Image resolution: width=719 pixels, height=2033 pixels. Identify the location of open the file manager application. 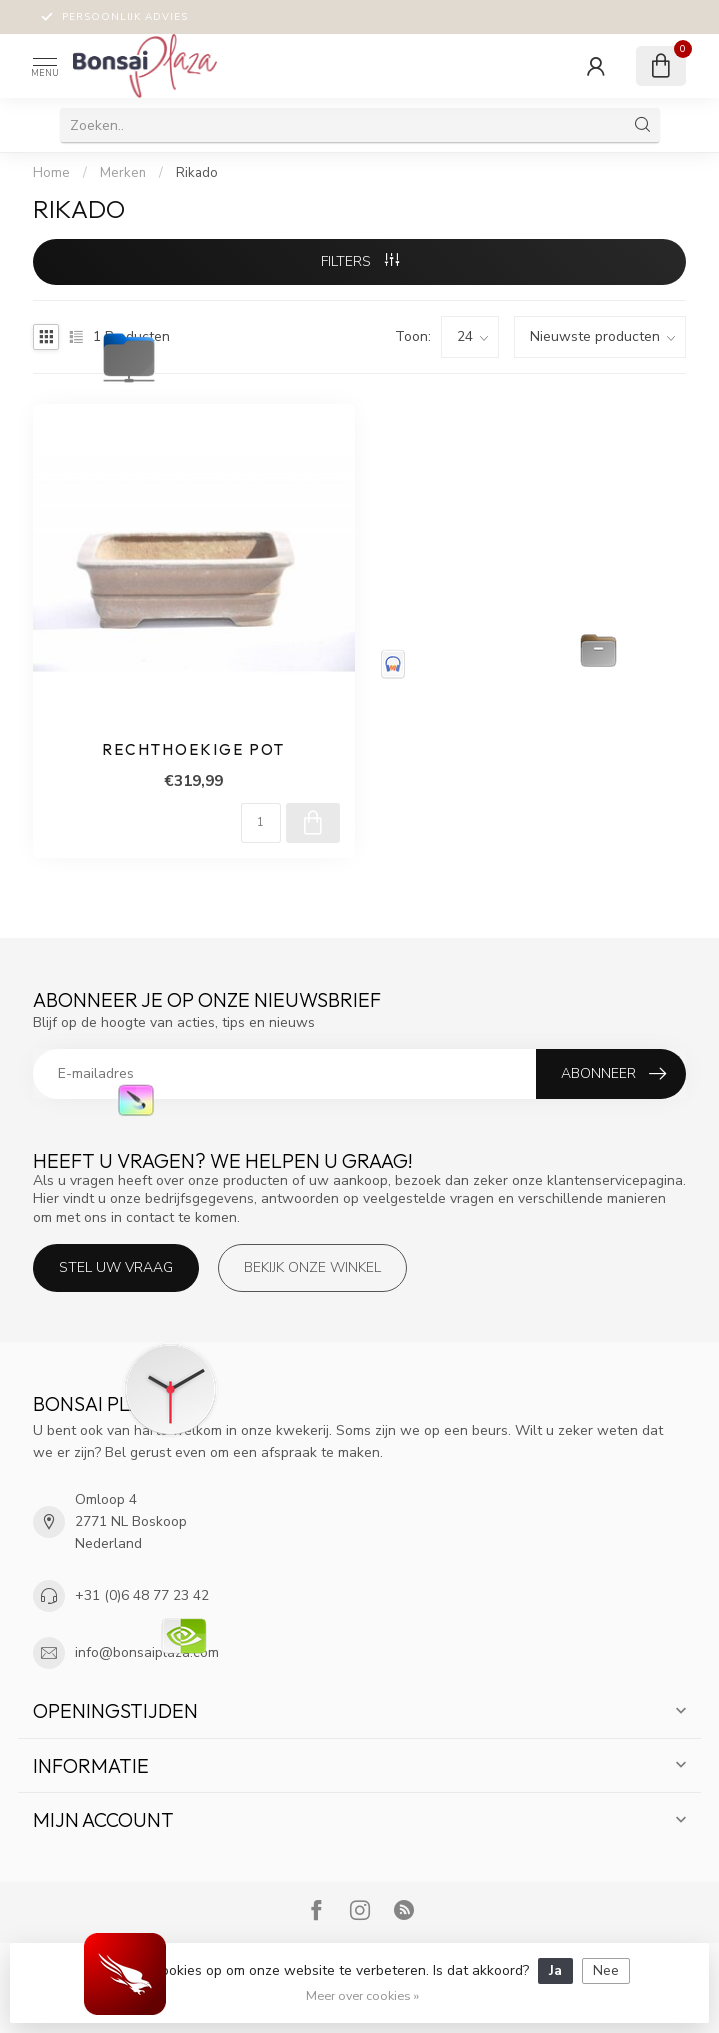
(598, 650).